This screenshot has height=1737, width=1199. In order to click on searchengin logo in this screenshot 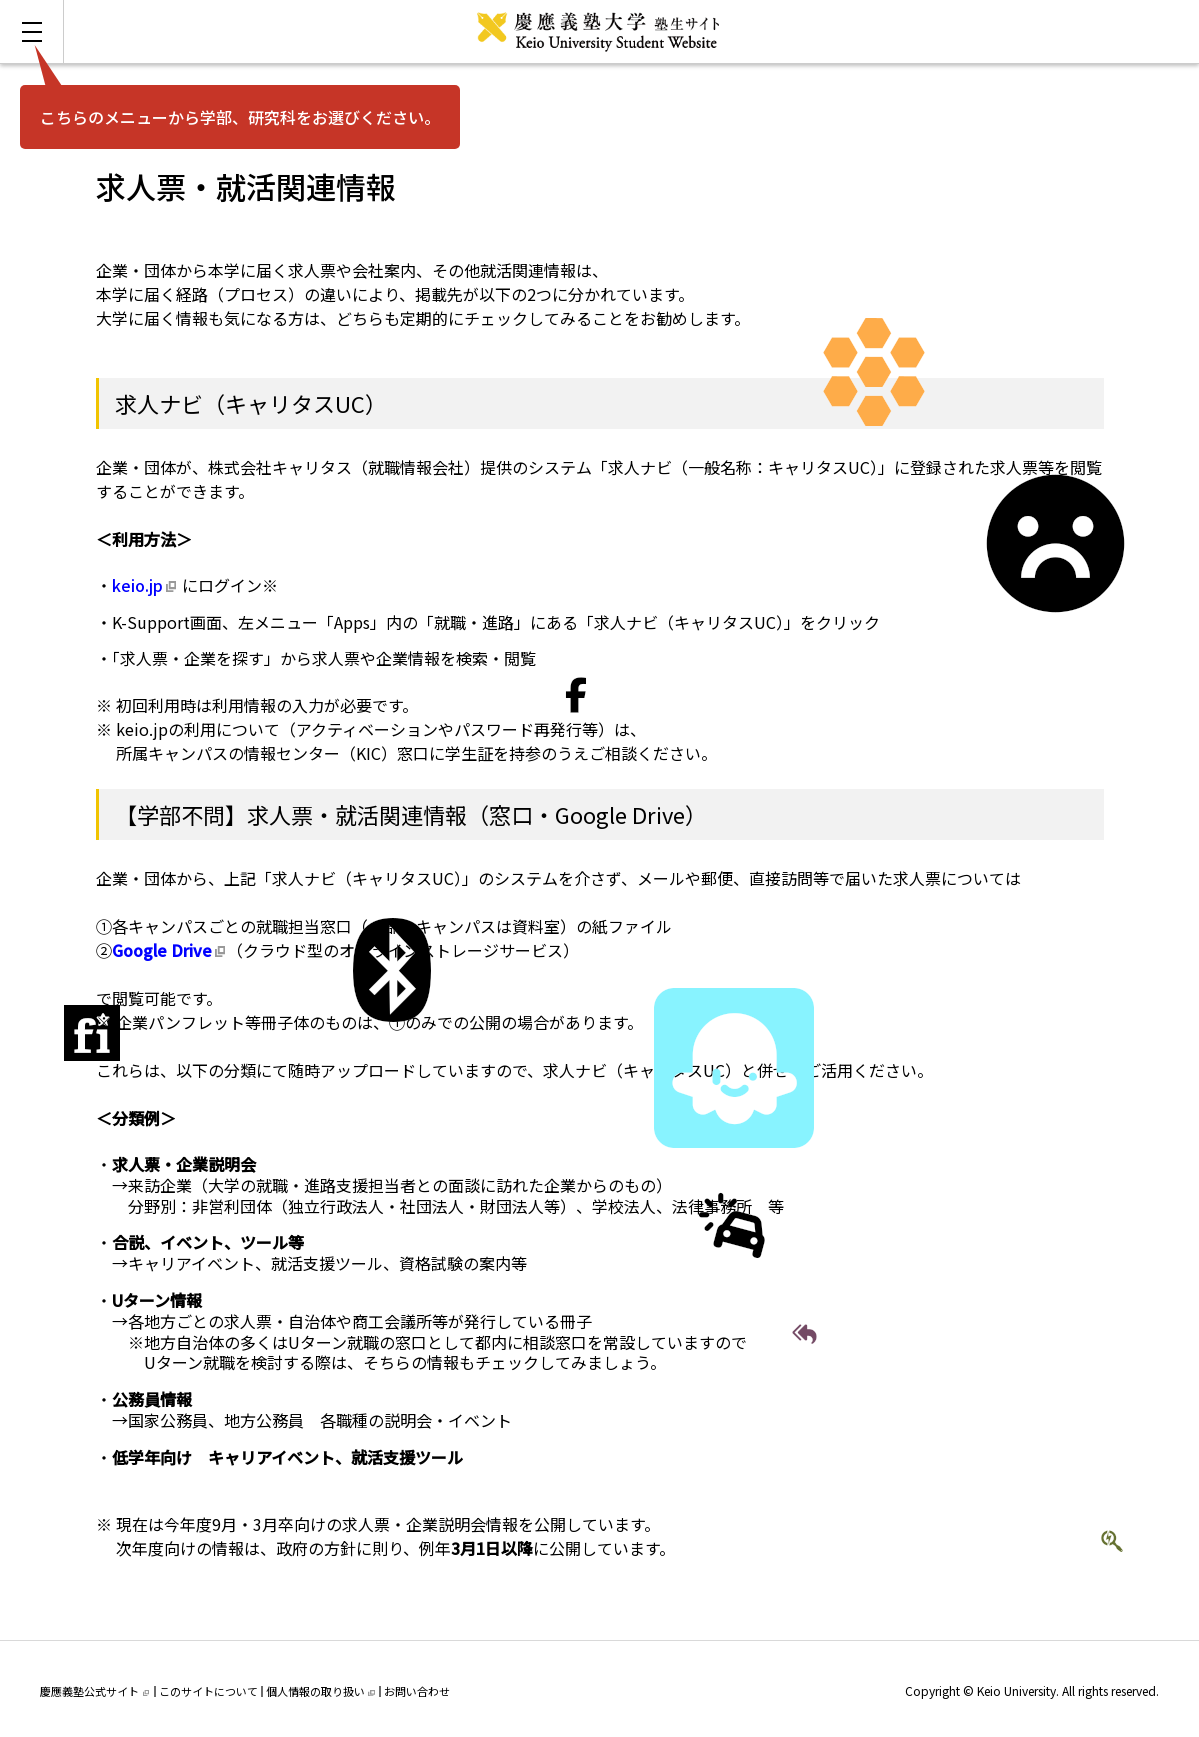, I will do `click(1112, 1541)`.